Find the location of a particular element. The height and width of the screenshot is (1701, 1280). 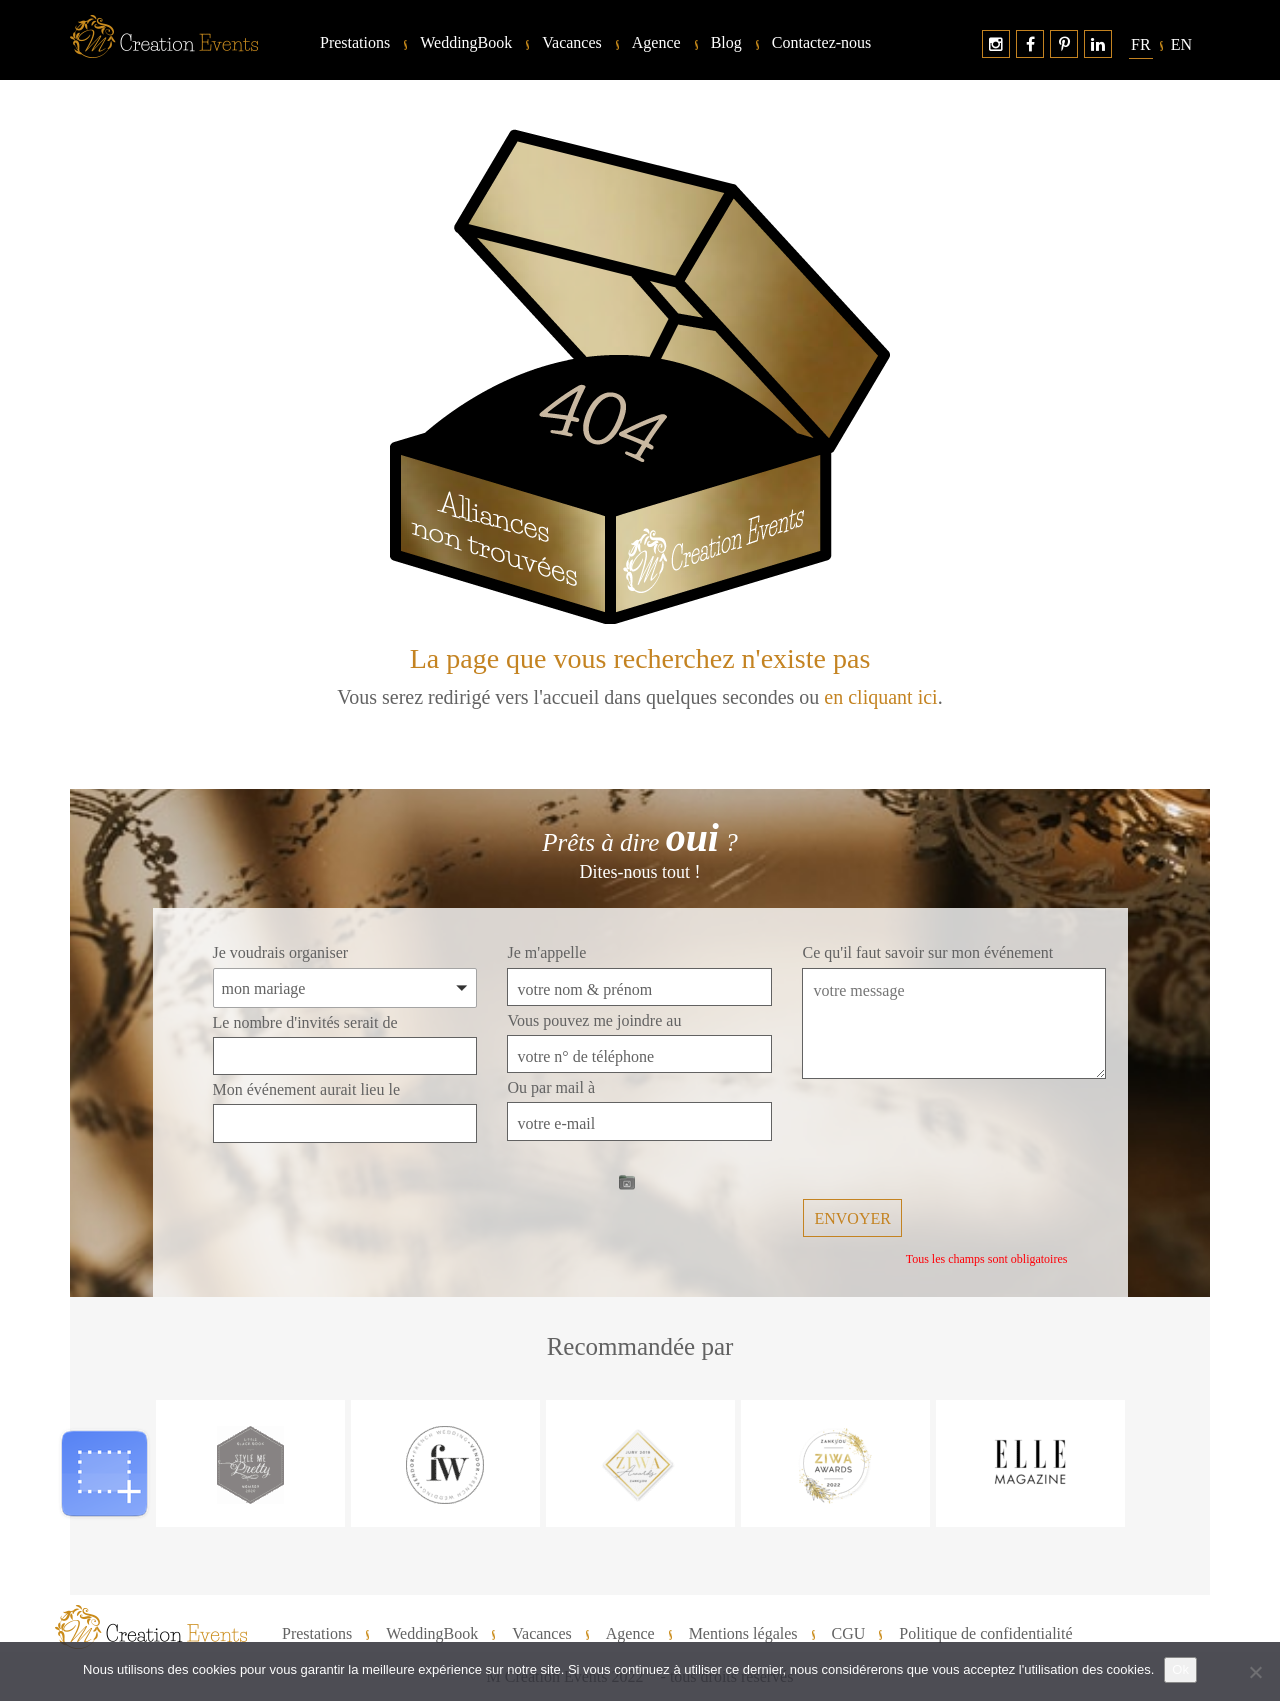

open your pictures folder is located at coordinates (627, 1182).